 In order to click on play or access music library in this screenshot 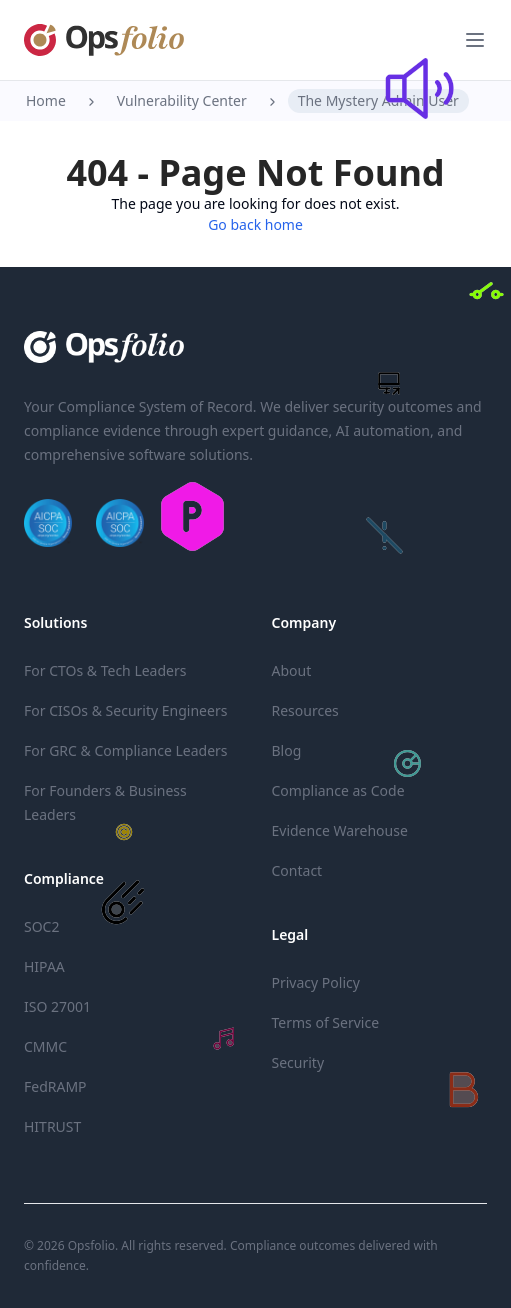, I will do `click(407, 763)`.